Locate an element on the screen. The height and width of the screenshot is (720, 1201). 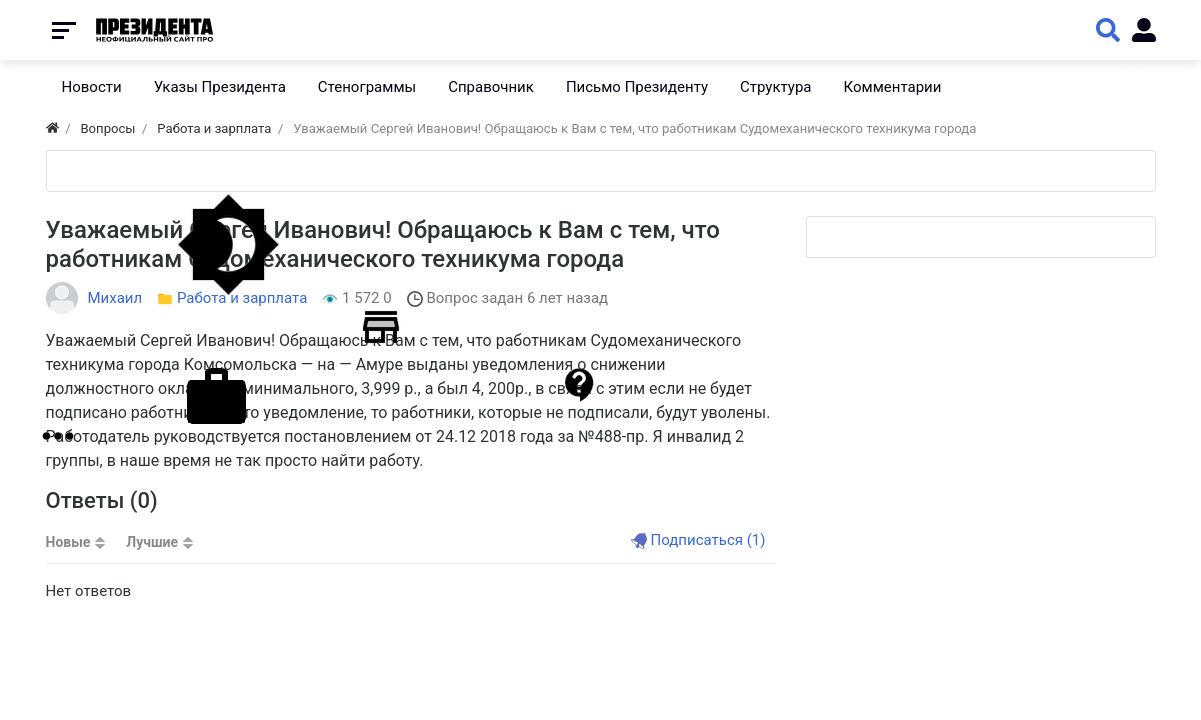
contact customer support is located at coordinates (580, 385).